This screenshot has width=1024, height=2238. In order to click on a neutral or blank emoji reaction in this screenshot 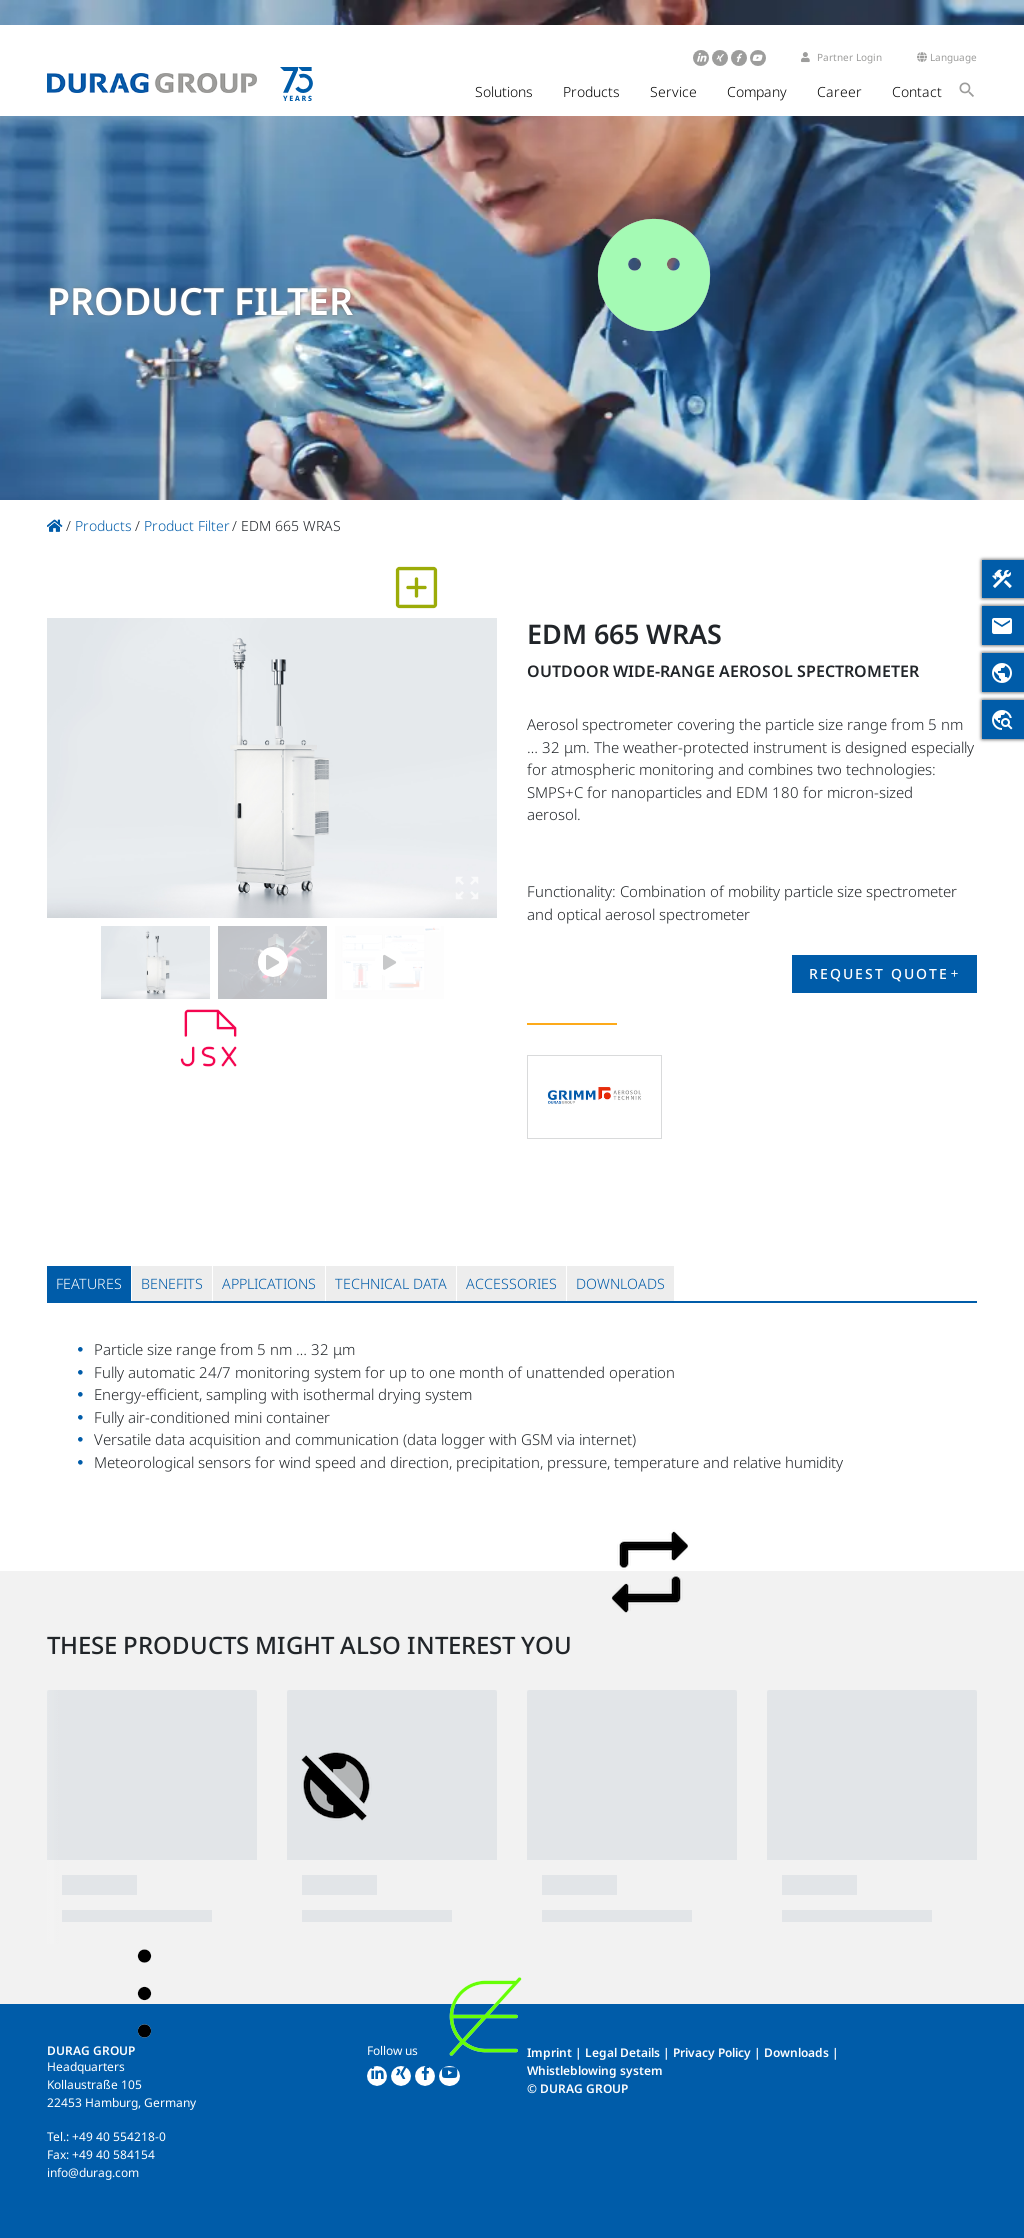, I will do `click(654, 275)`.